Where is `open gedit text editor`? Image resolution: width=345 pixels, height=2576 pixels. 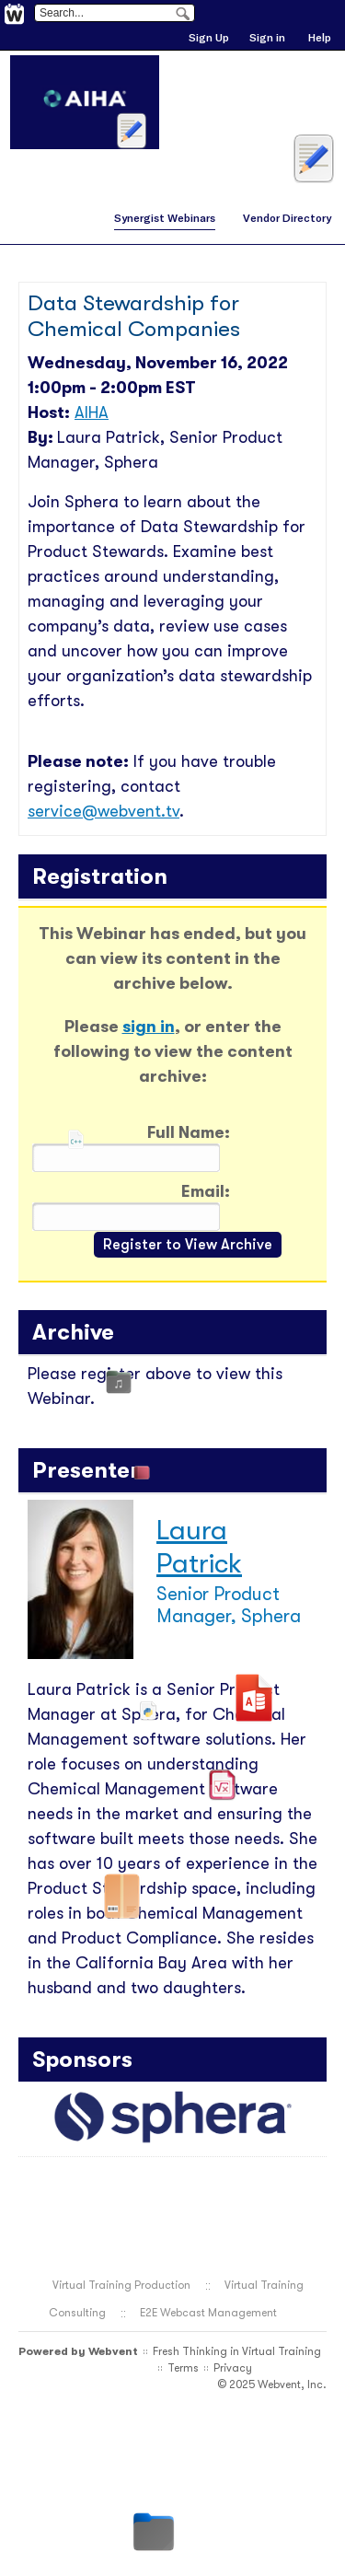
open gedit text editor is located at coordinates (314, 158).